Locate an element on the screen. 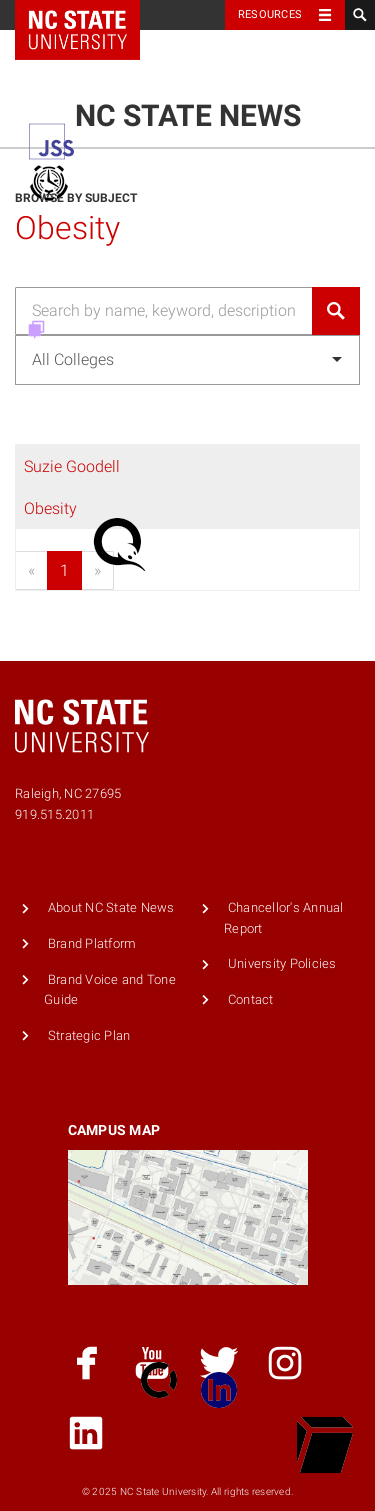 This screenshot has height=1511, width=375. JSS (JavaScript Style Sheets) library logo is located at coordinates (51, 141).